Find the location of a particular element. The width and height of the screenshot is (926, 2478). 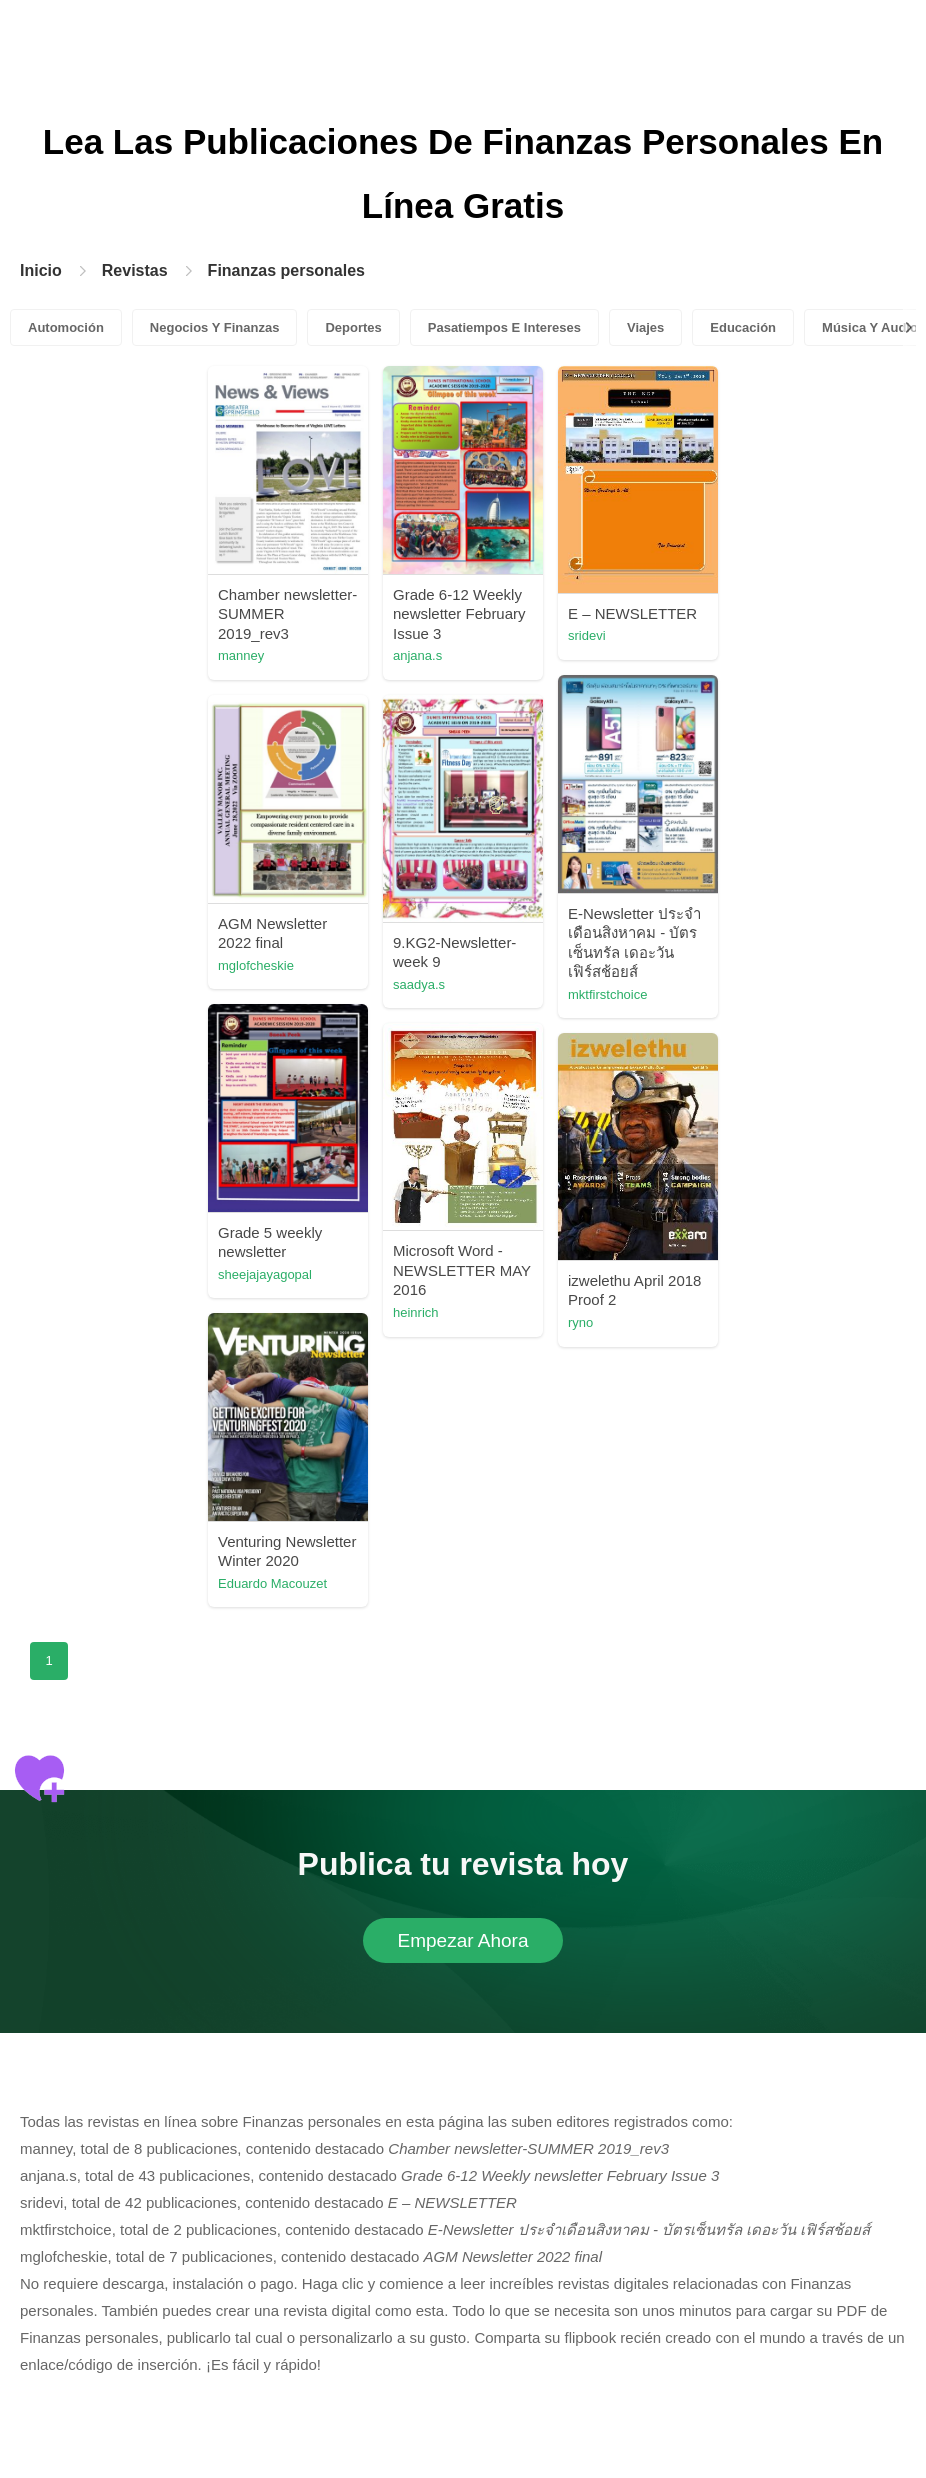

visit the Root Me cybersecurity learning platform is located at coordinates (496, 805).